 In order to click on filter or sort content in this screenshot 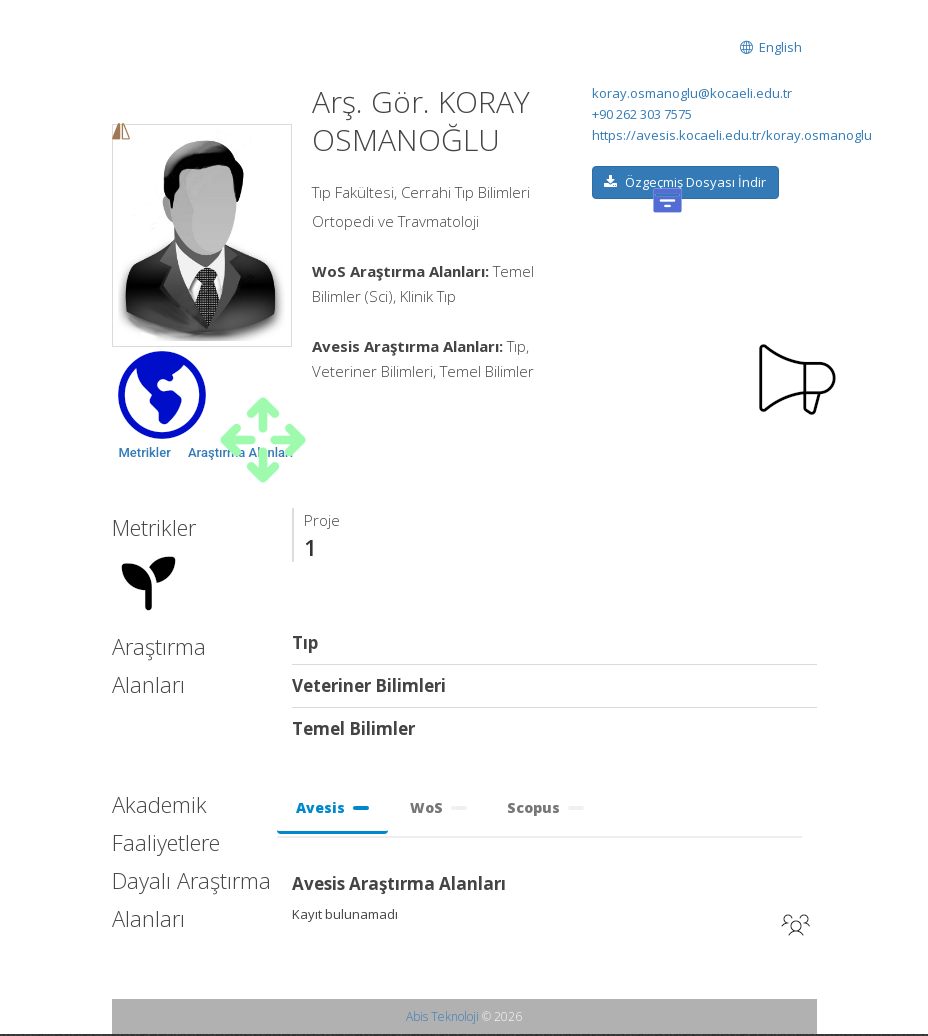, I will do `click(667, 200)`.